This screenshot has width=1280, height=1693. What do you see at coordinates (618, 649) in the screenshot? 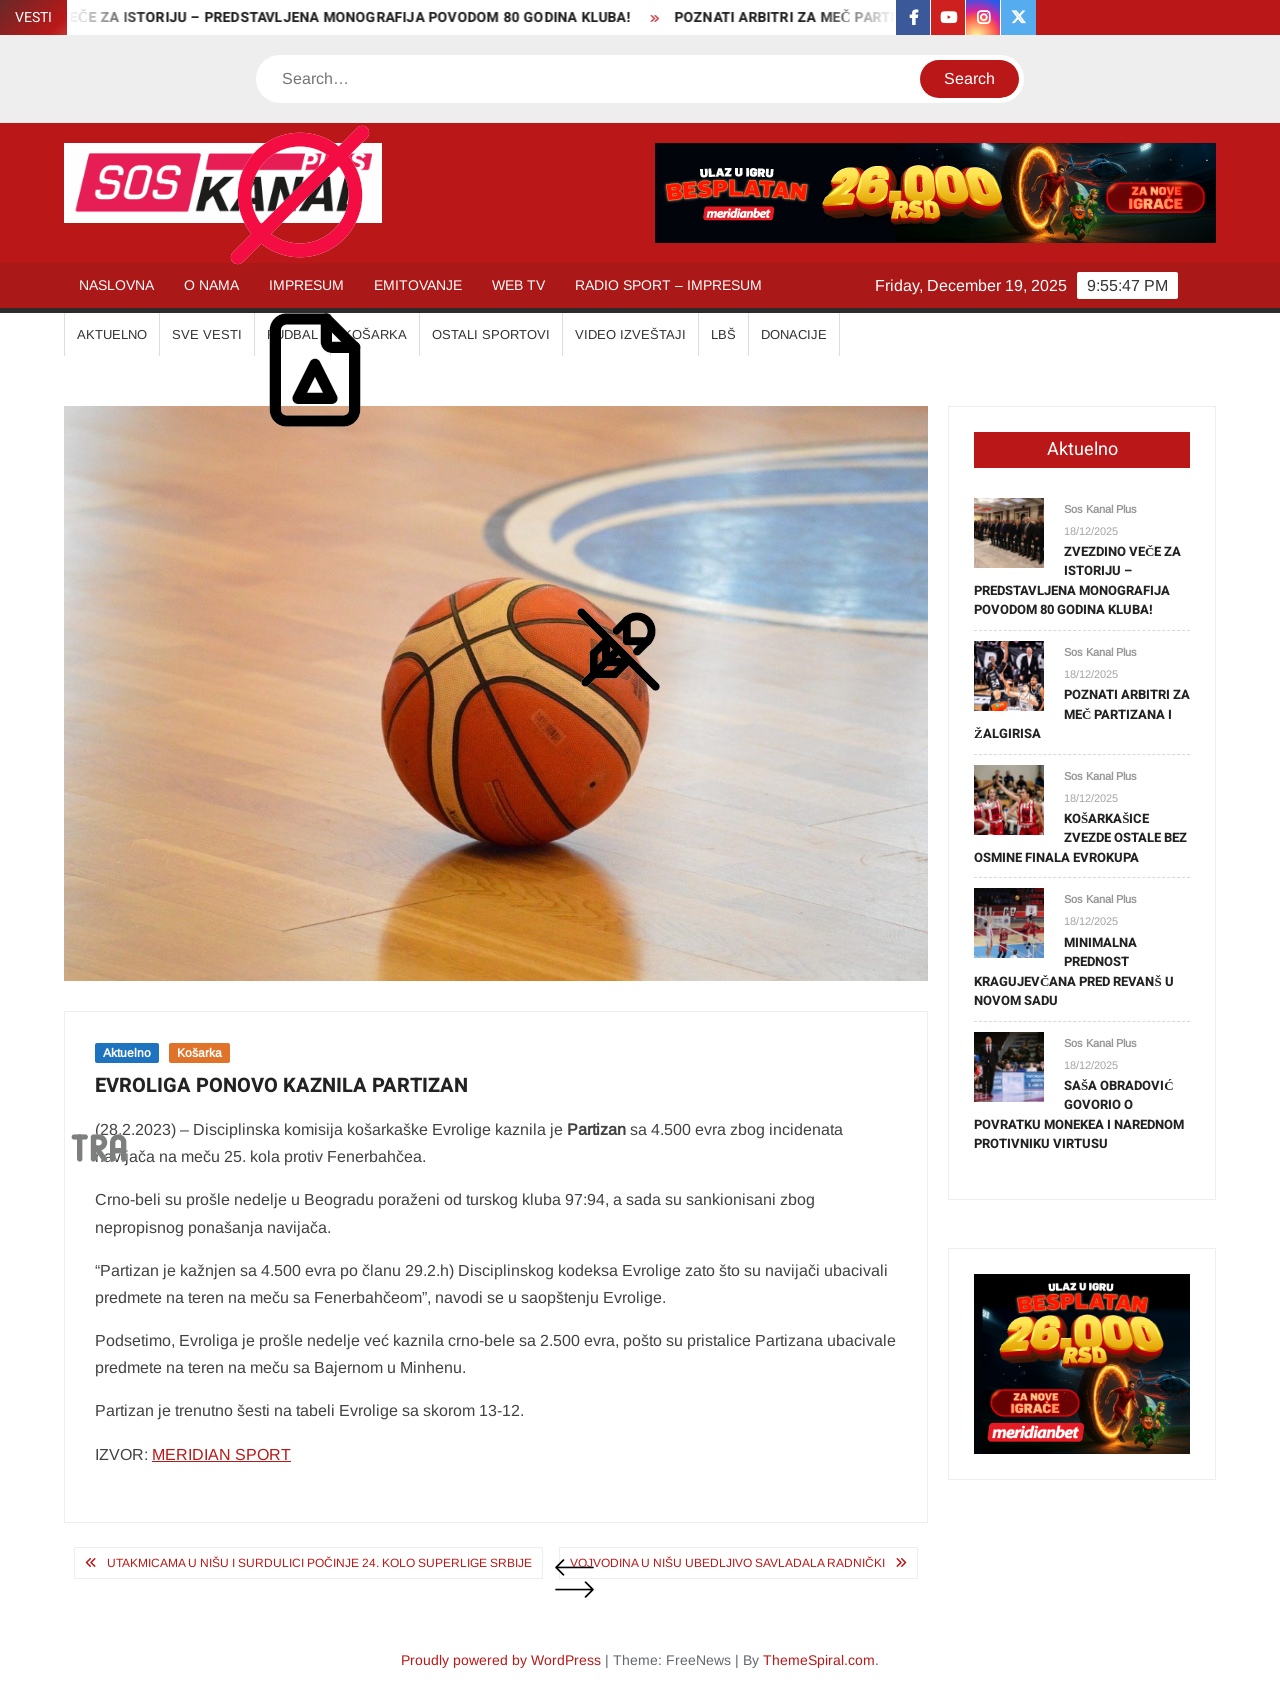
I see `disable handwriting or stylus input` at bounding box center [618, 649].